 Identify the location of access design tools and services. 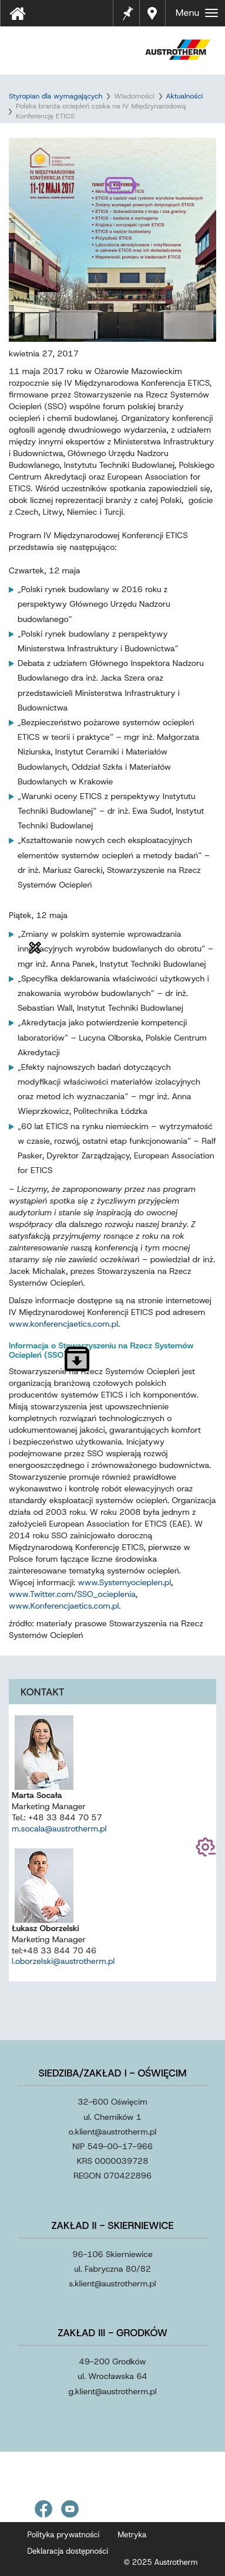
(35, 947).